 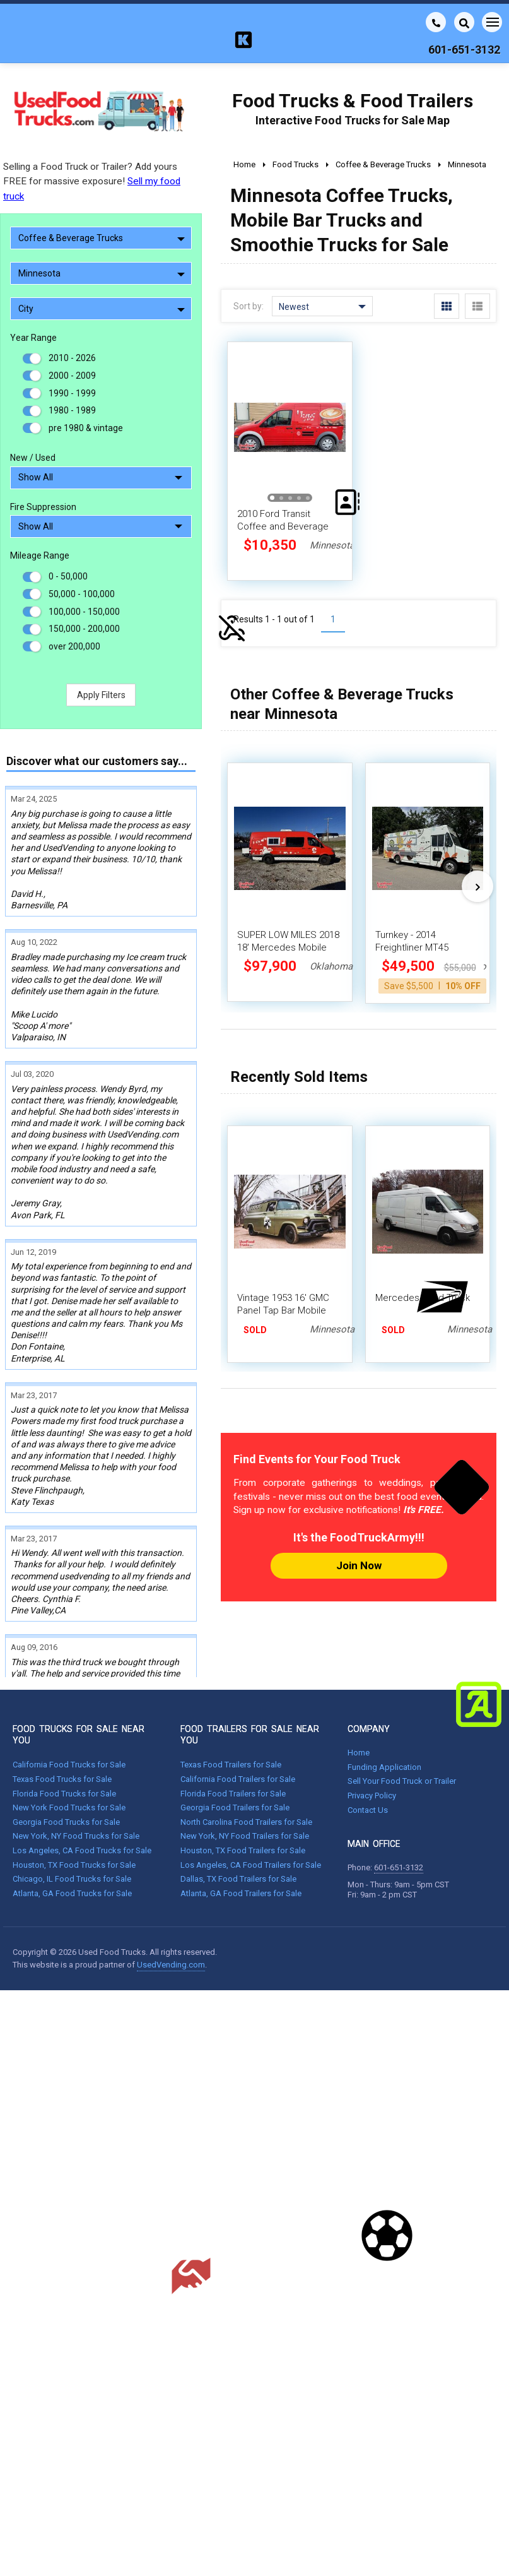 I want to click on indicates premium or pro membership status, so click(x=462, y=1487).